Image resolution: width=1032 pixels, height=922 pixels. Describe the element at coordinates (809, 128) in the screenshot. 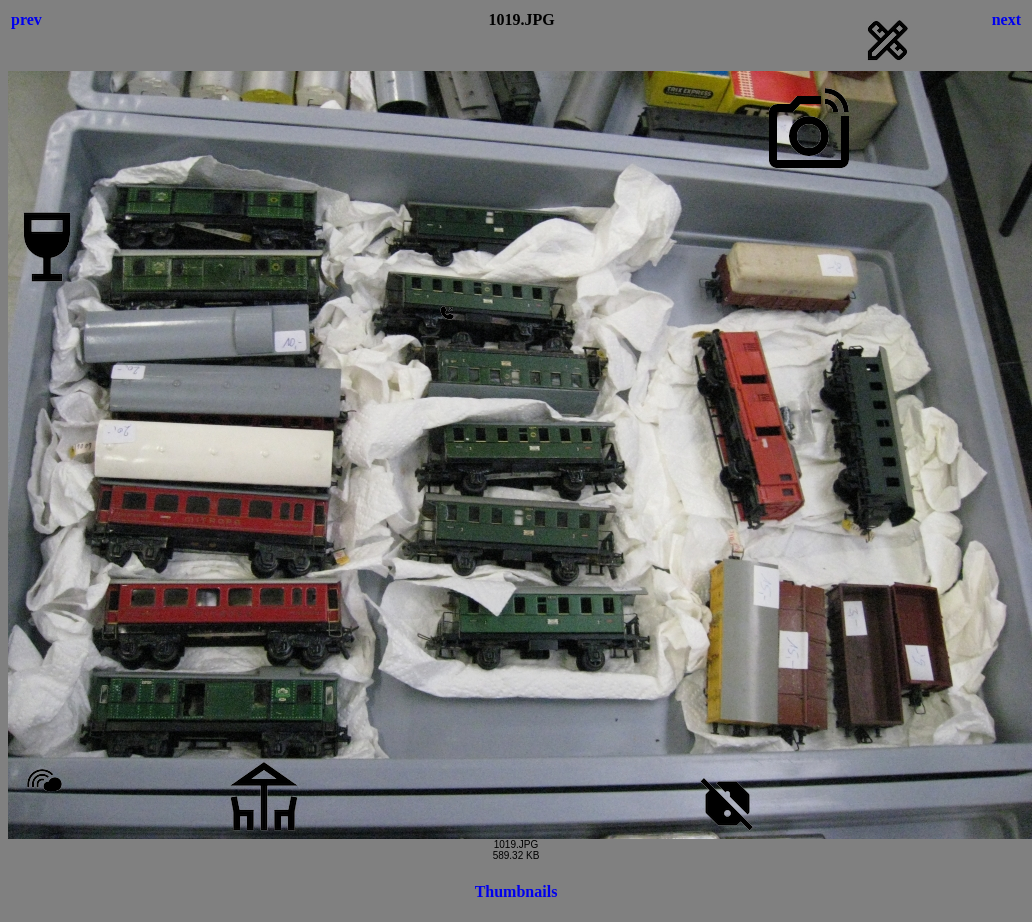

I see `connect to a wireless or external camera` at that location.